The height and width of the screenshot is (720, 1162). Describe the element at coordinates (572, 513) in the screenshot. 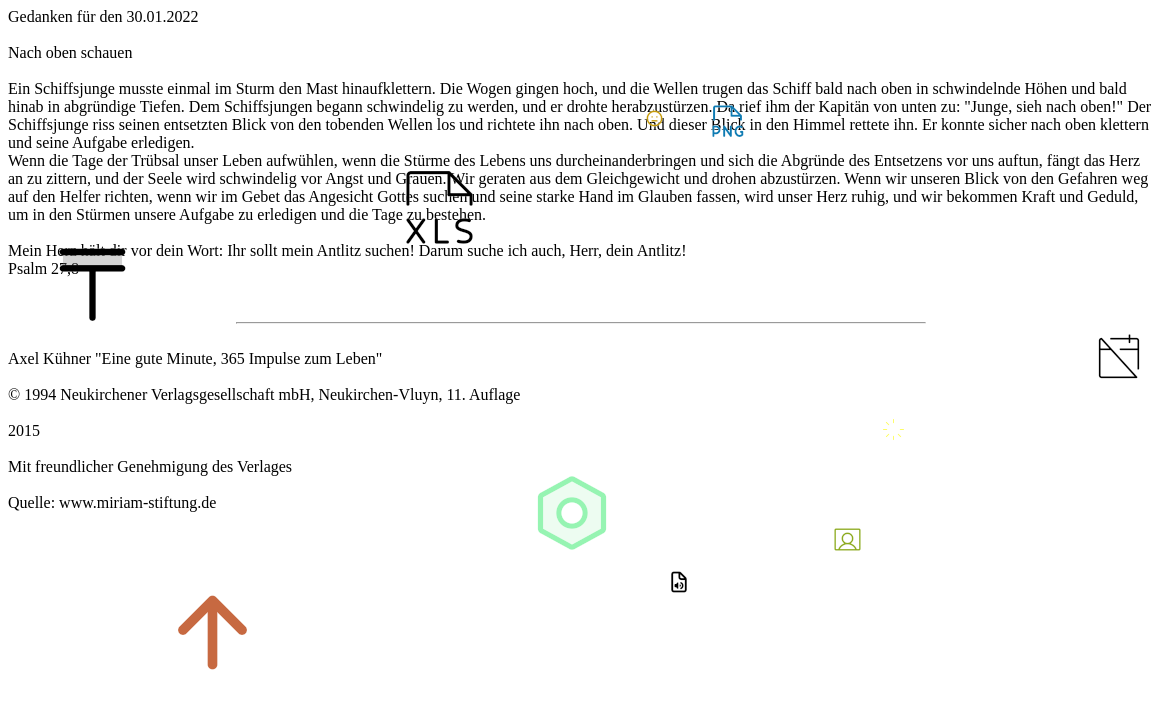

I see `access hardware or mechanical settings` at that location.